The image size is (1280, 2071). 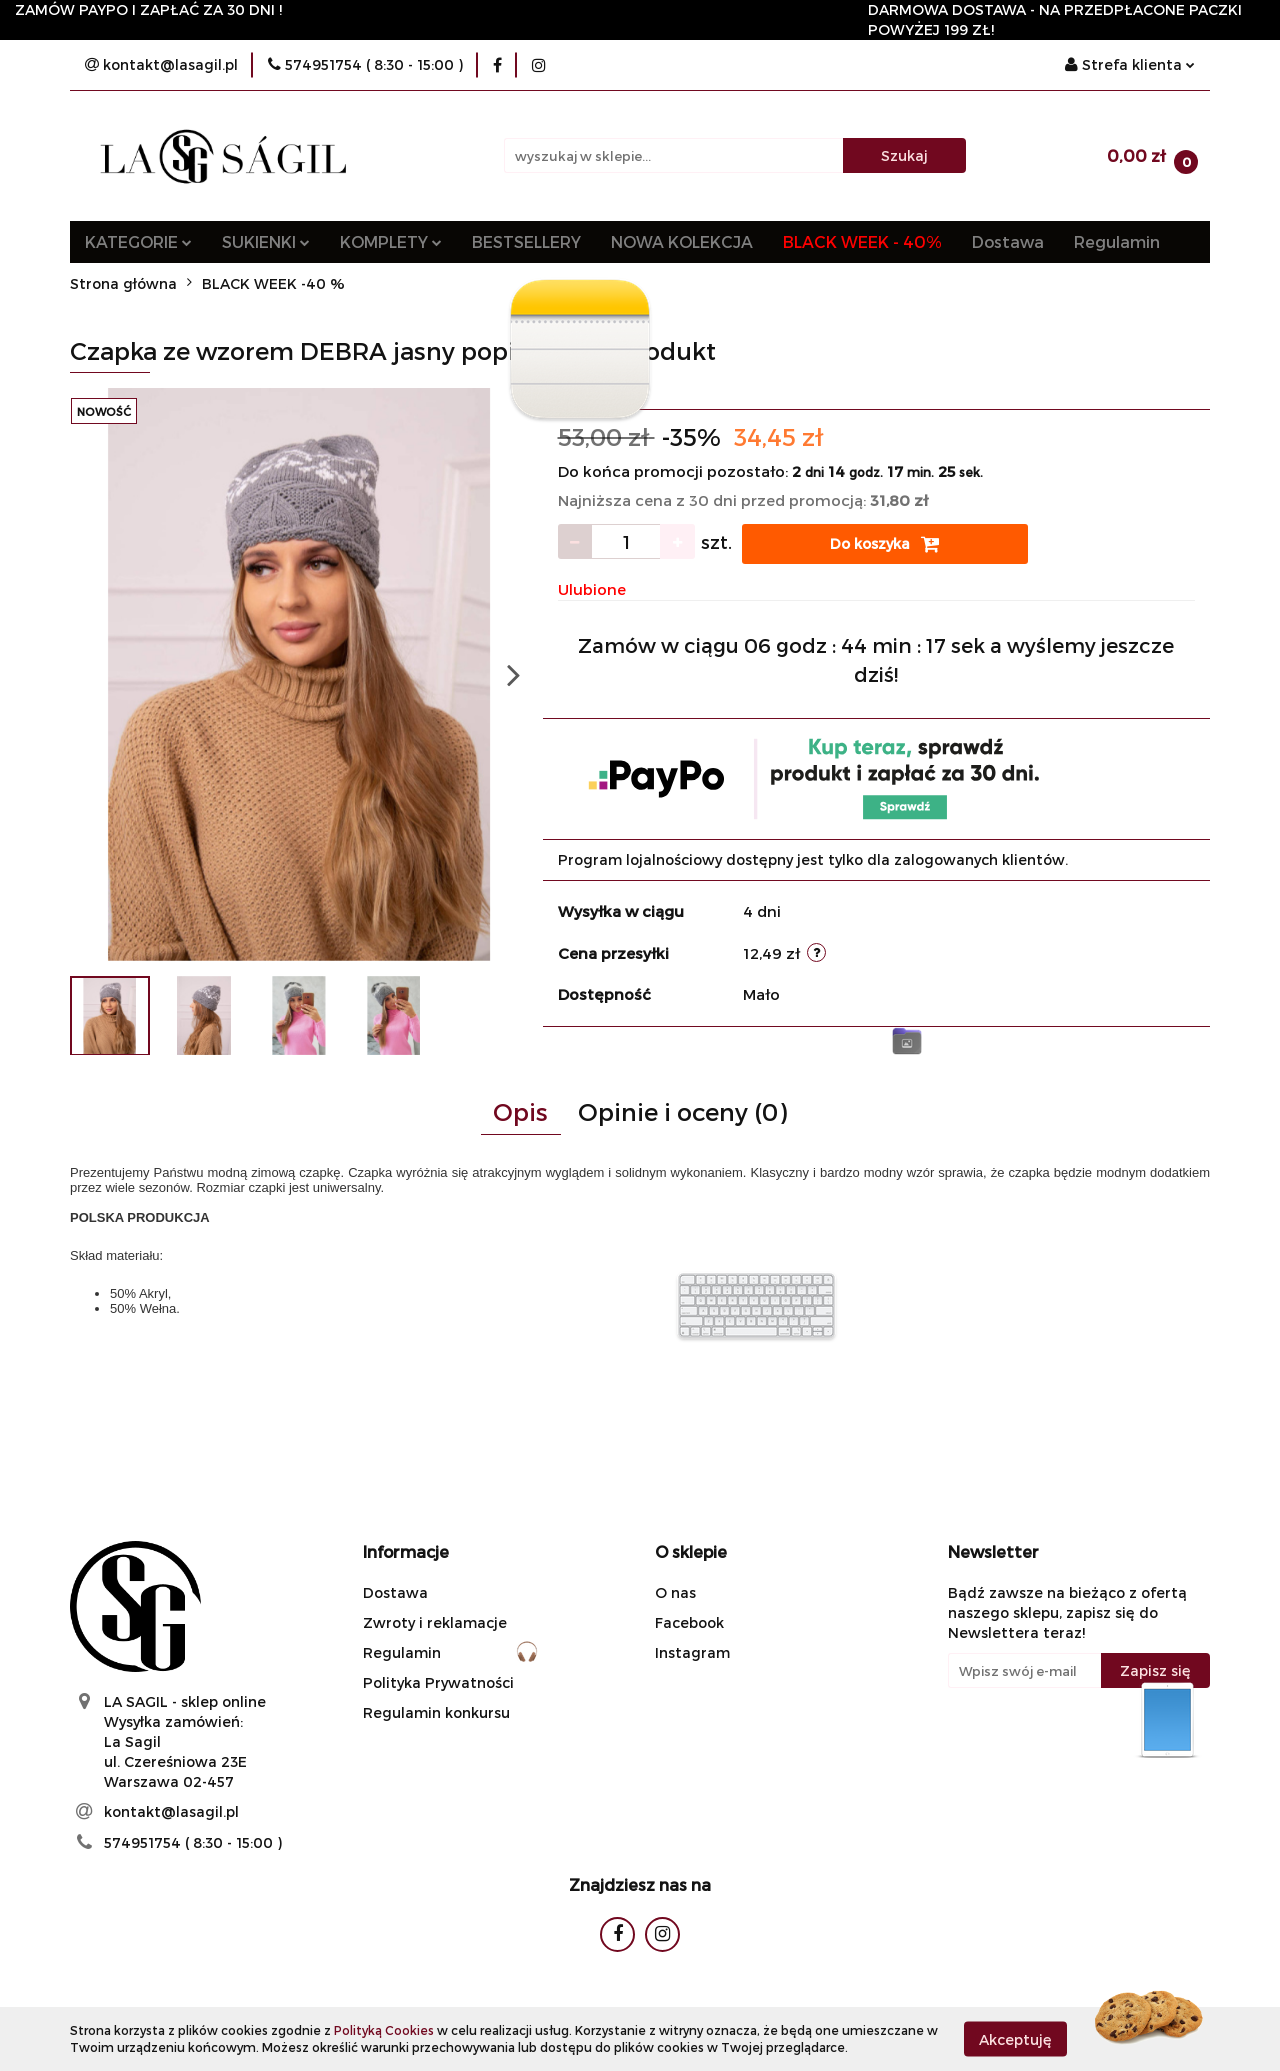 What do you see at coordinates (1167, 1720) in the screenshot?
I see `iPad device icon for system identification` at bounding box center [1167, 1720].